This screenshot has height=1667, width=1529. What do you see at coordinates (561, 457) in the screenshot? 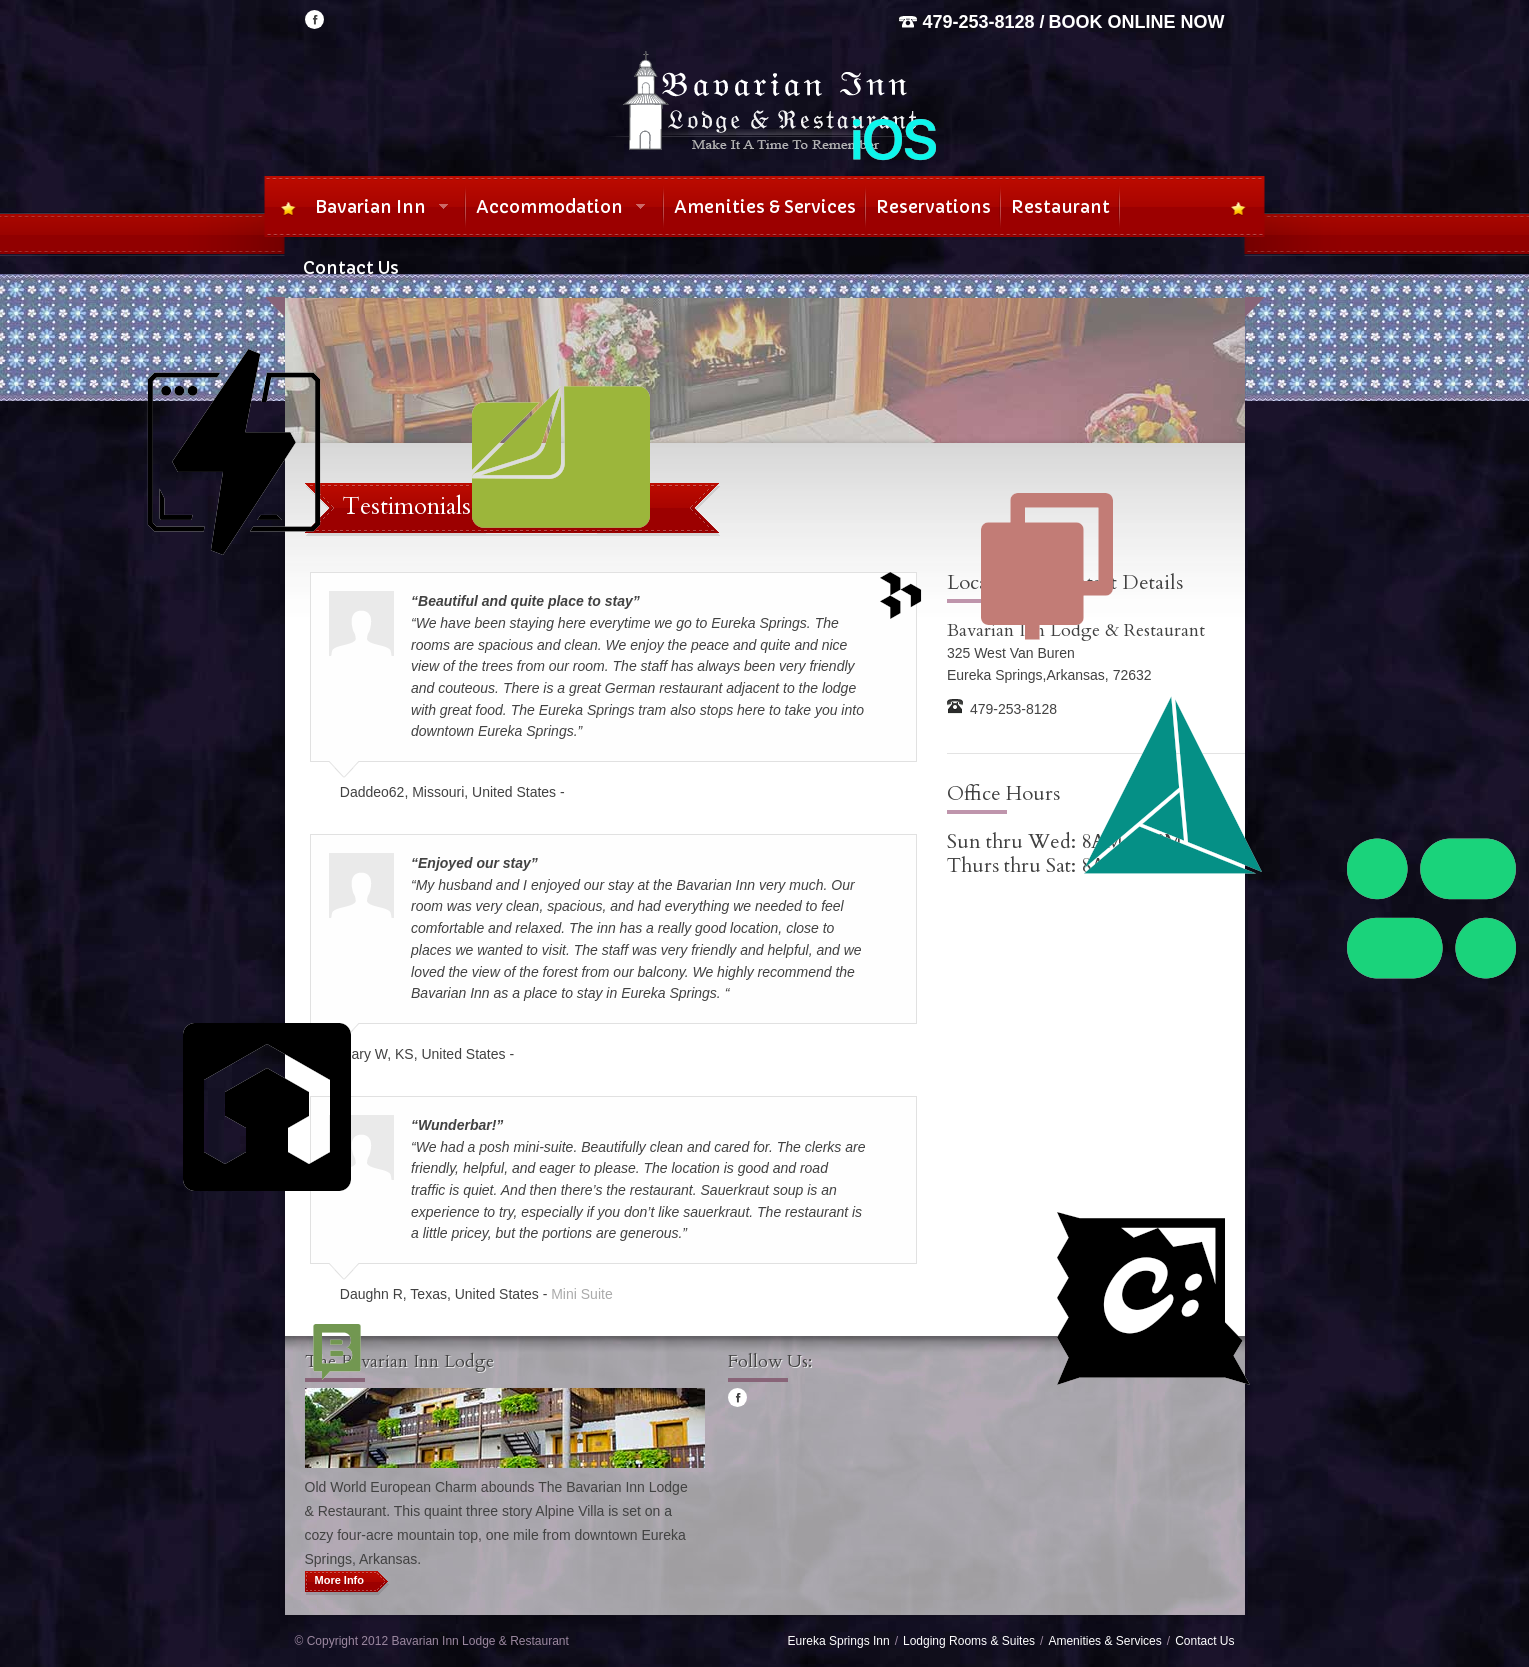
I see `open the Files app` at bounding box center [561, 457].